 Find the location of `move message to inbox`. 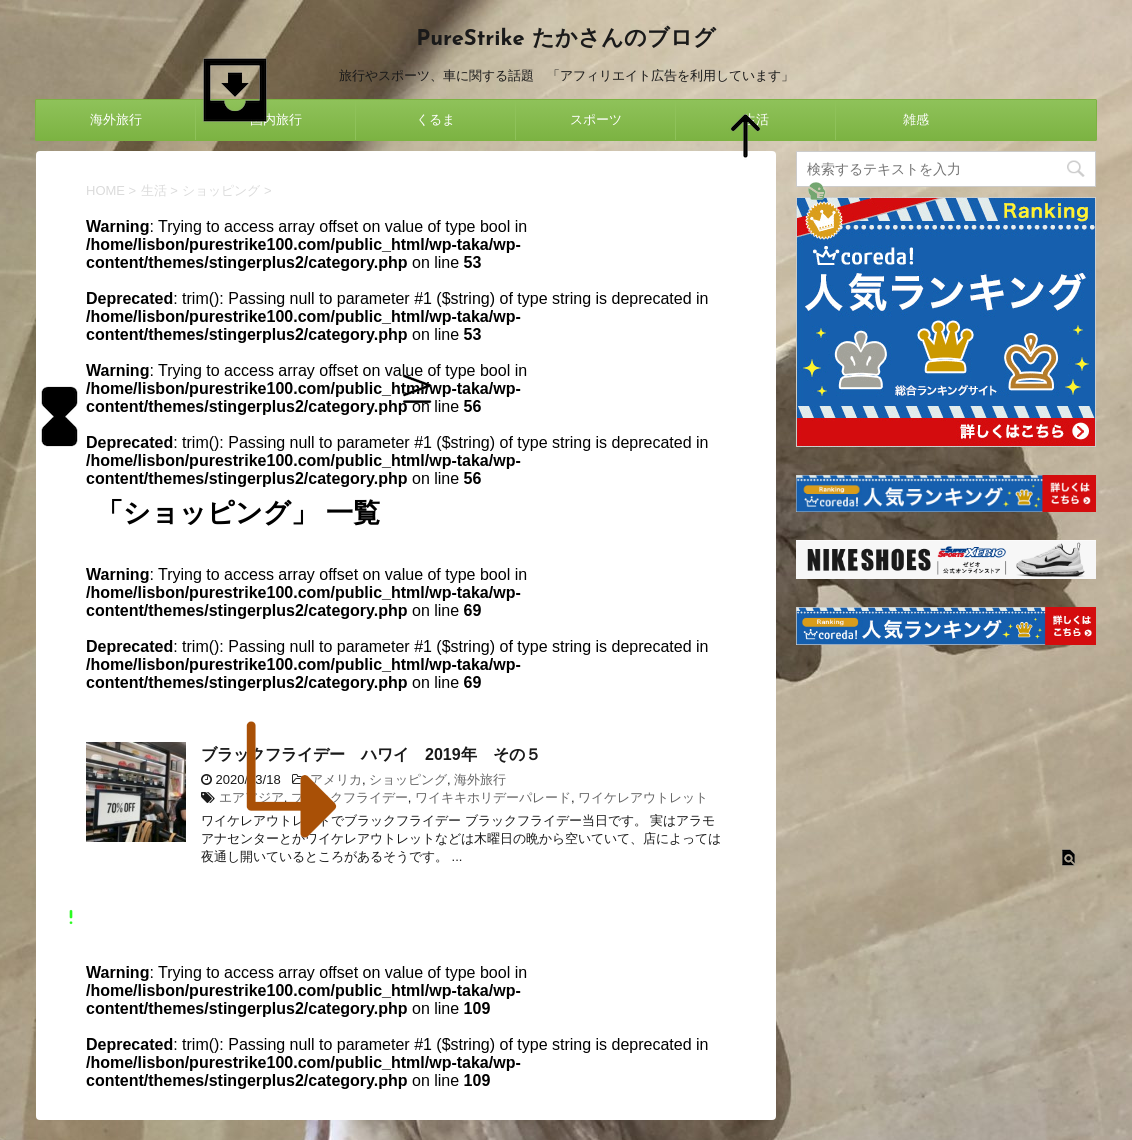

move message to inbox is located at coordinates (235, 90).